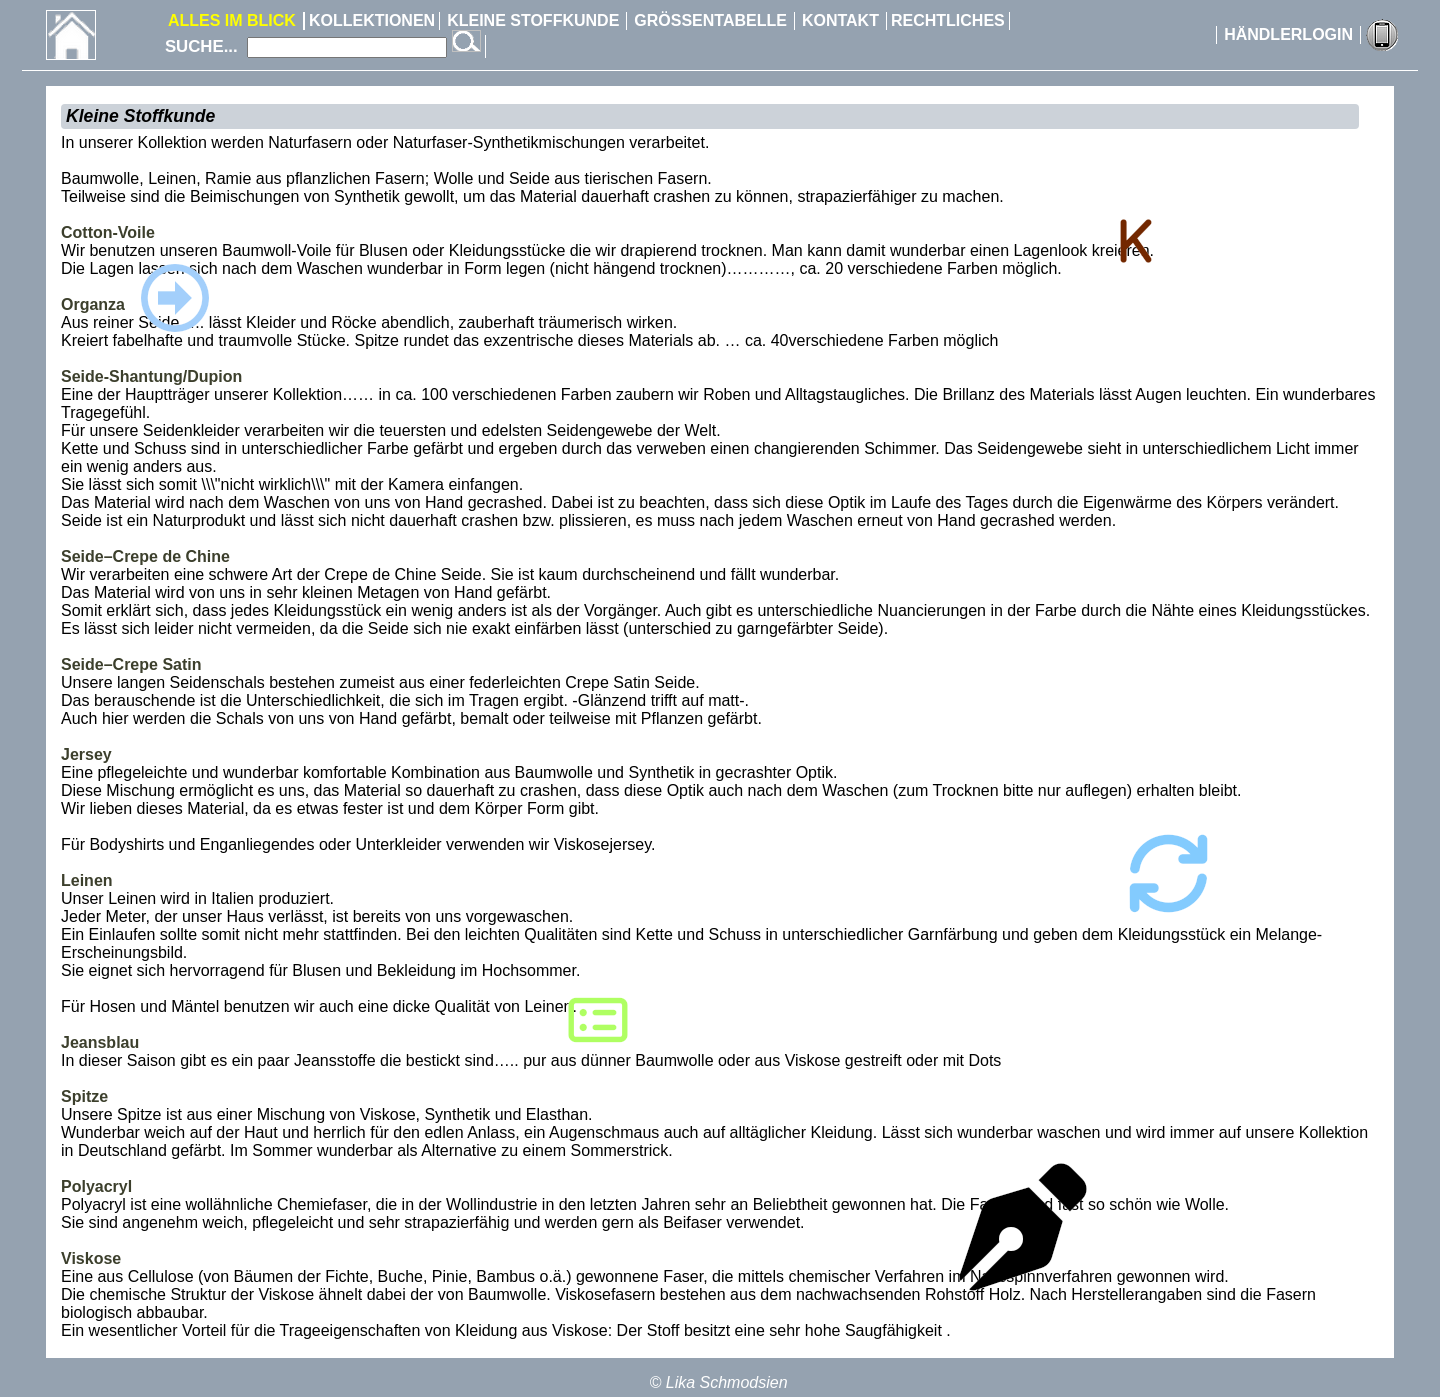  I want to click on view list details or summary, so click(598, 1020).